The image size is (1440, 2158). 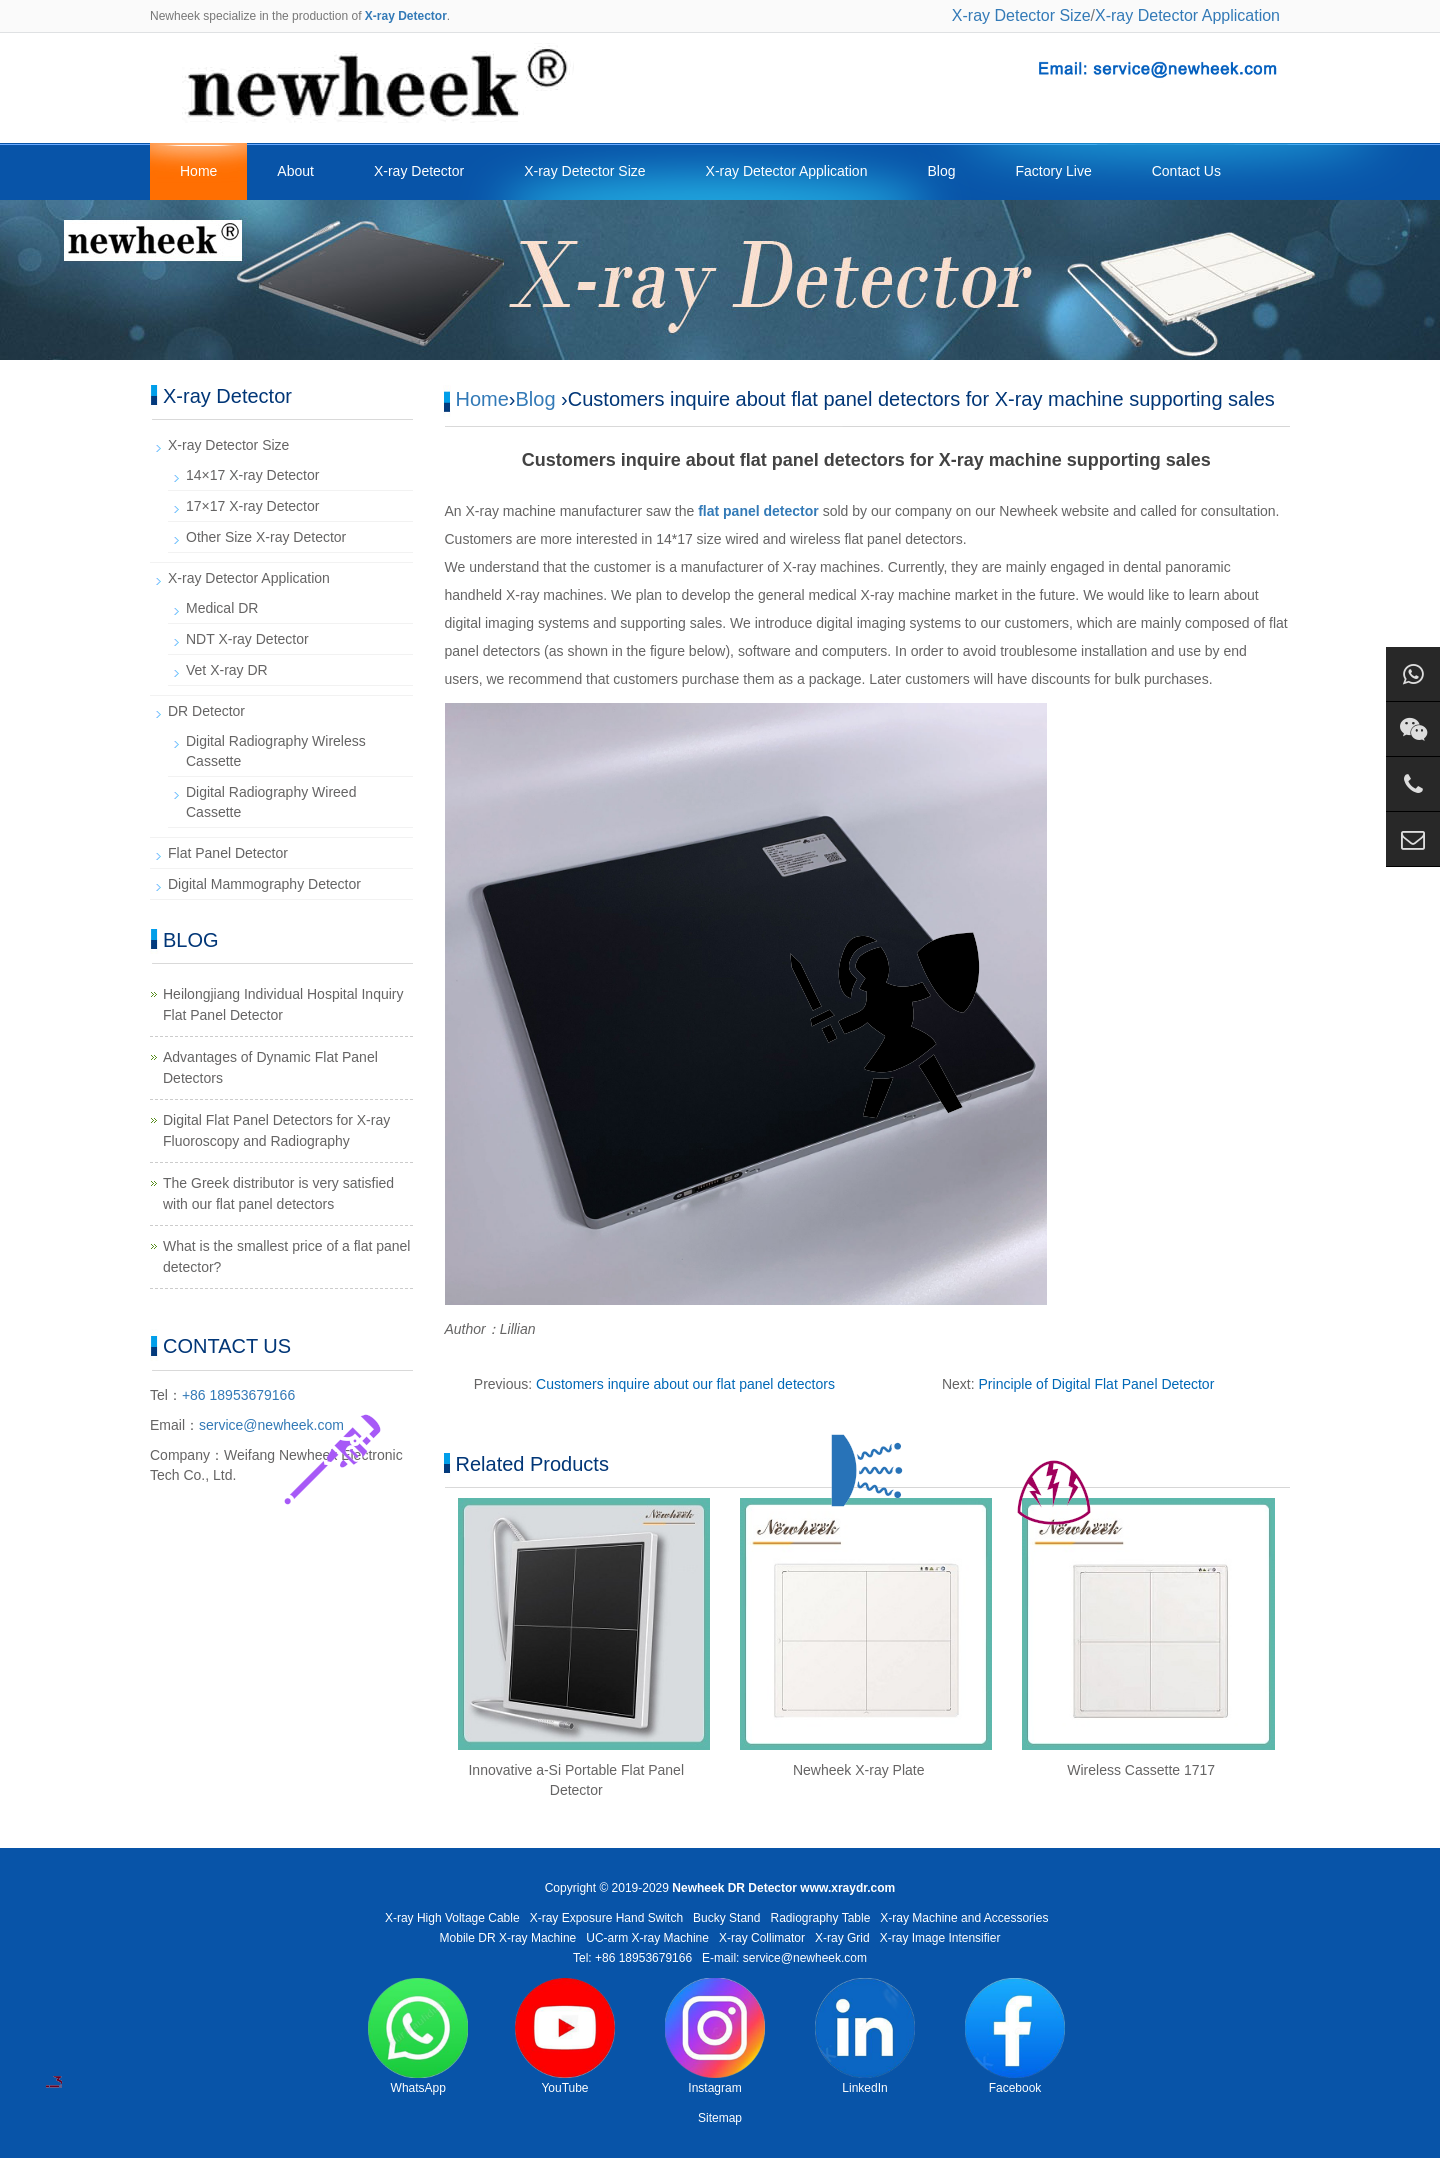 I want to click on activate energy shield or barrier, so click(x=1054, y=1492).